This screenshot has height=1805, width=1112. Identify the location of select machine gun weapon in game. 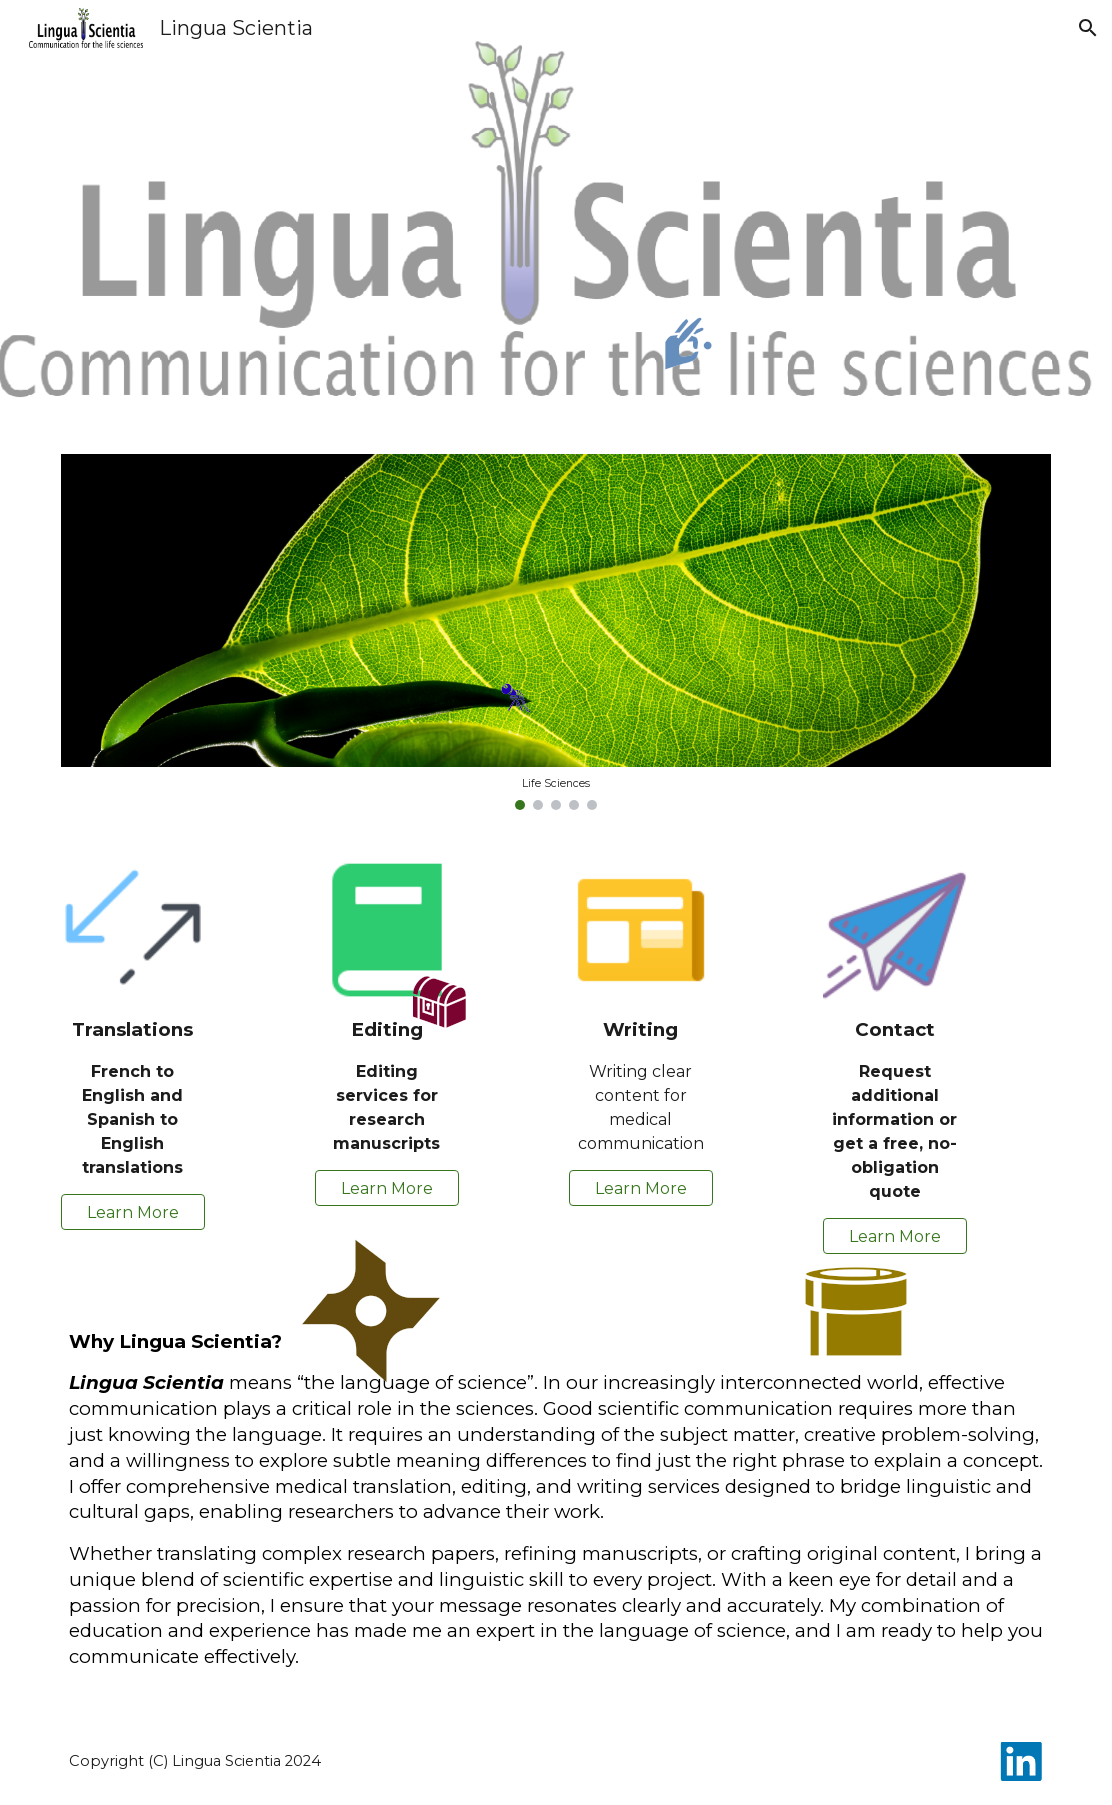
(516, 698).